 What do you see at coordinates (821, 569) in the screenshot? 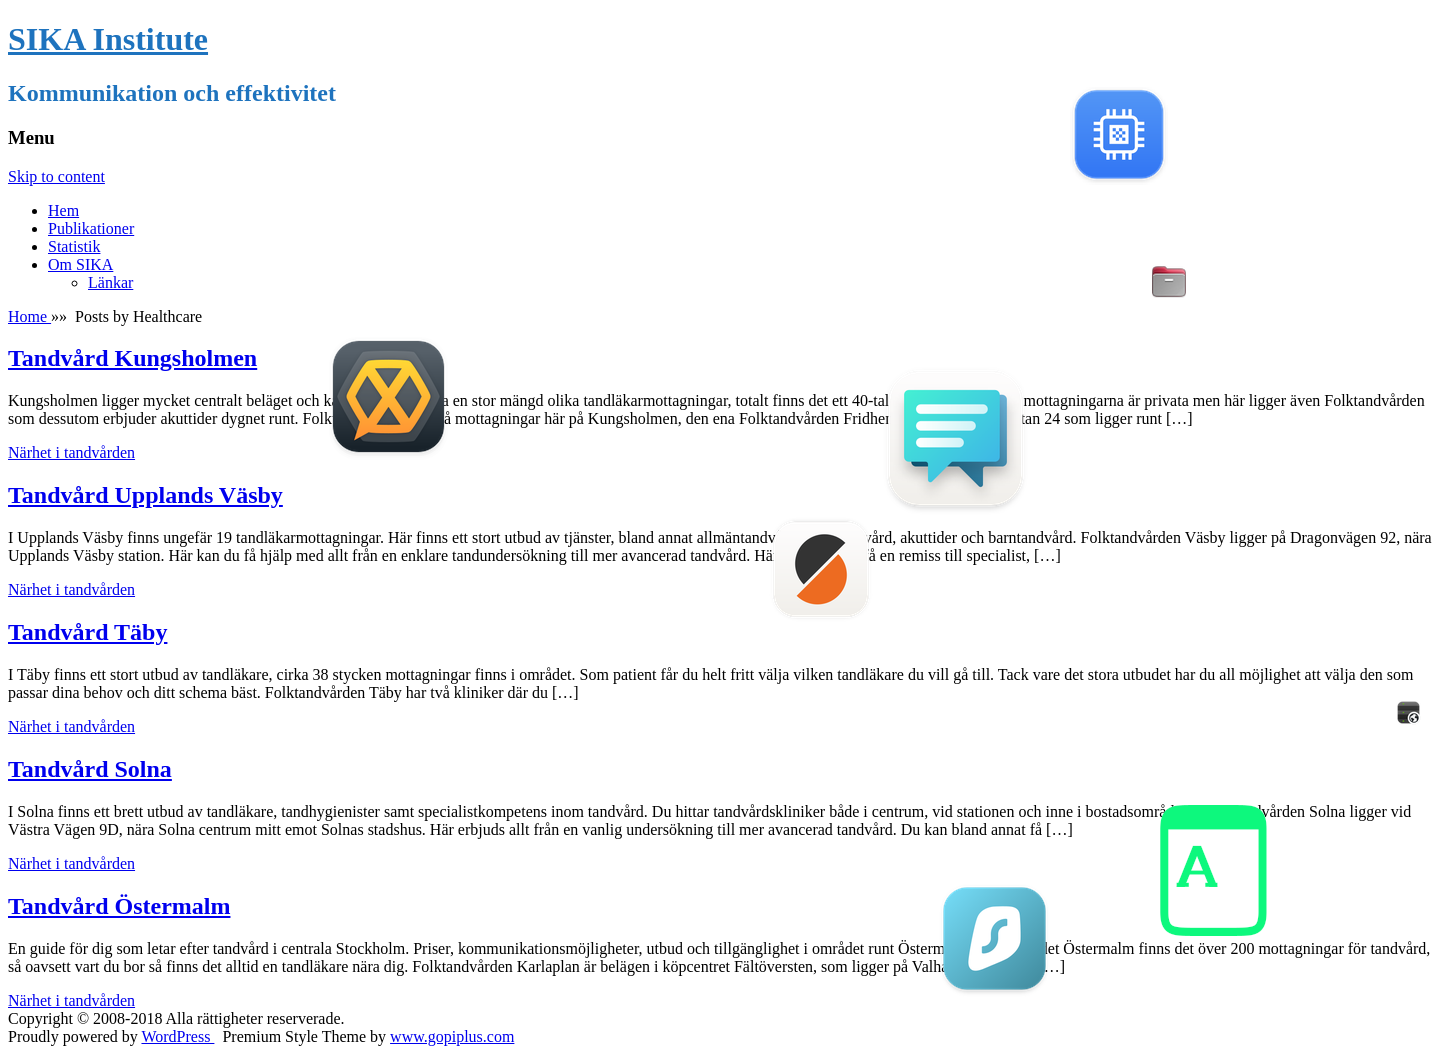
I see `open PrusaSlicer 3D printing software` at bounding box center [821, 569].